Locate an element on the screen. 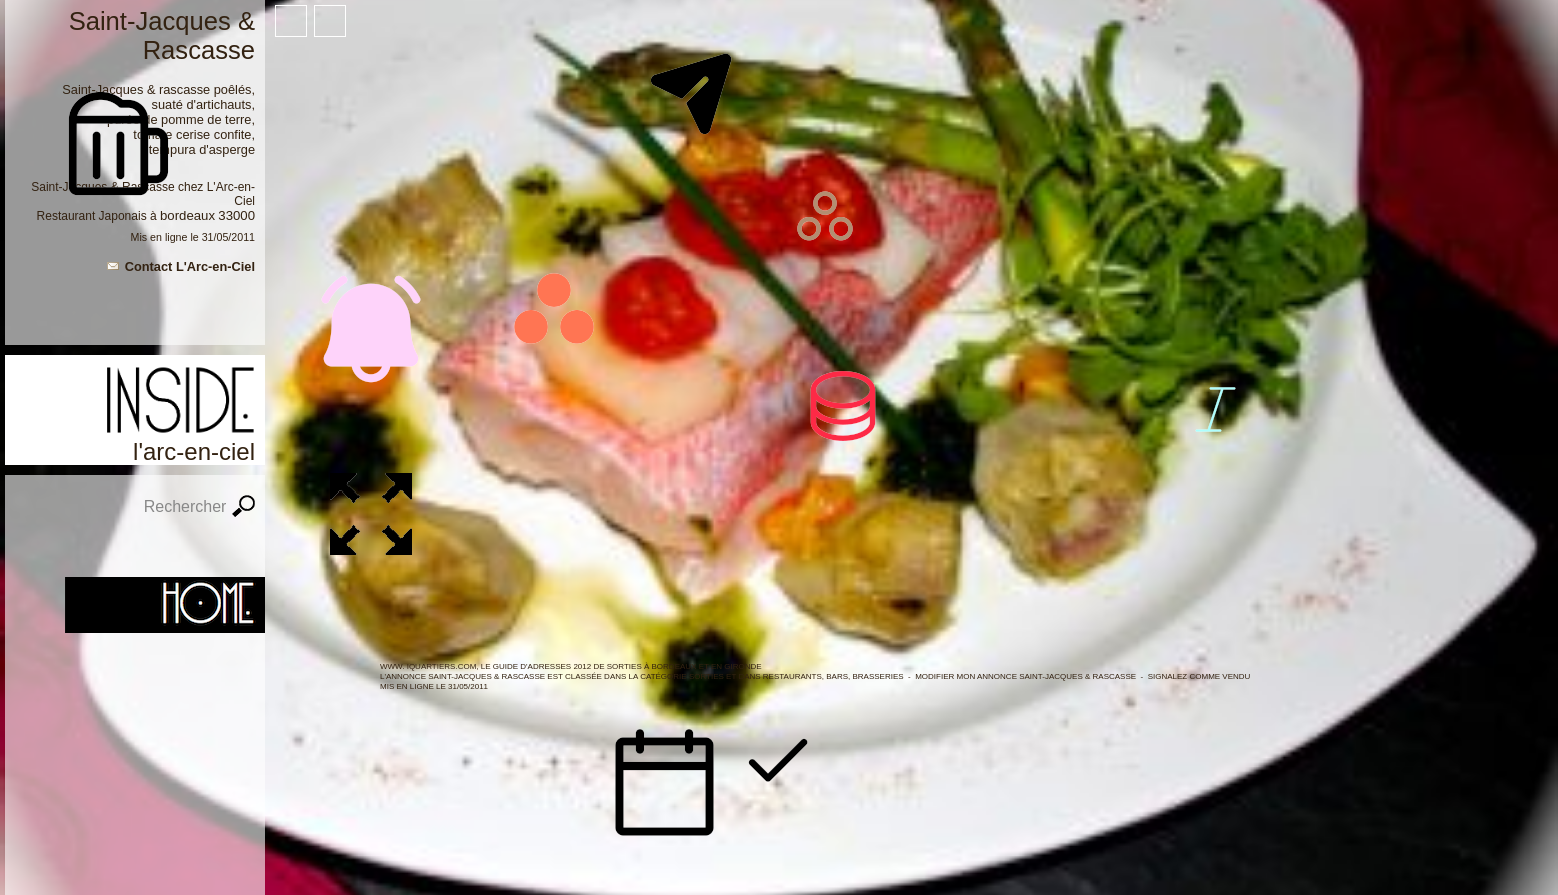 This screenshot has height=895, width=1558. send a message is located at coordinates (694, 91).